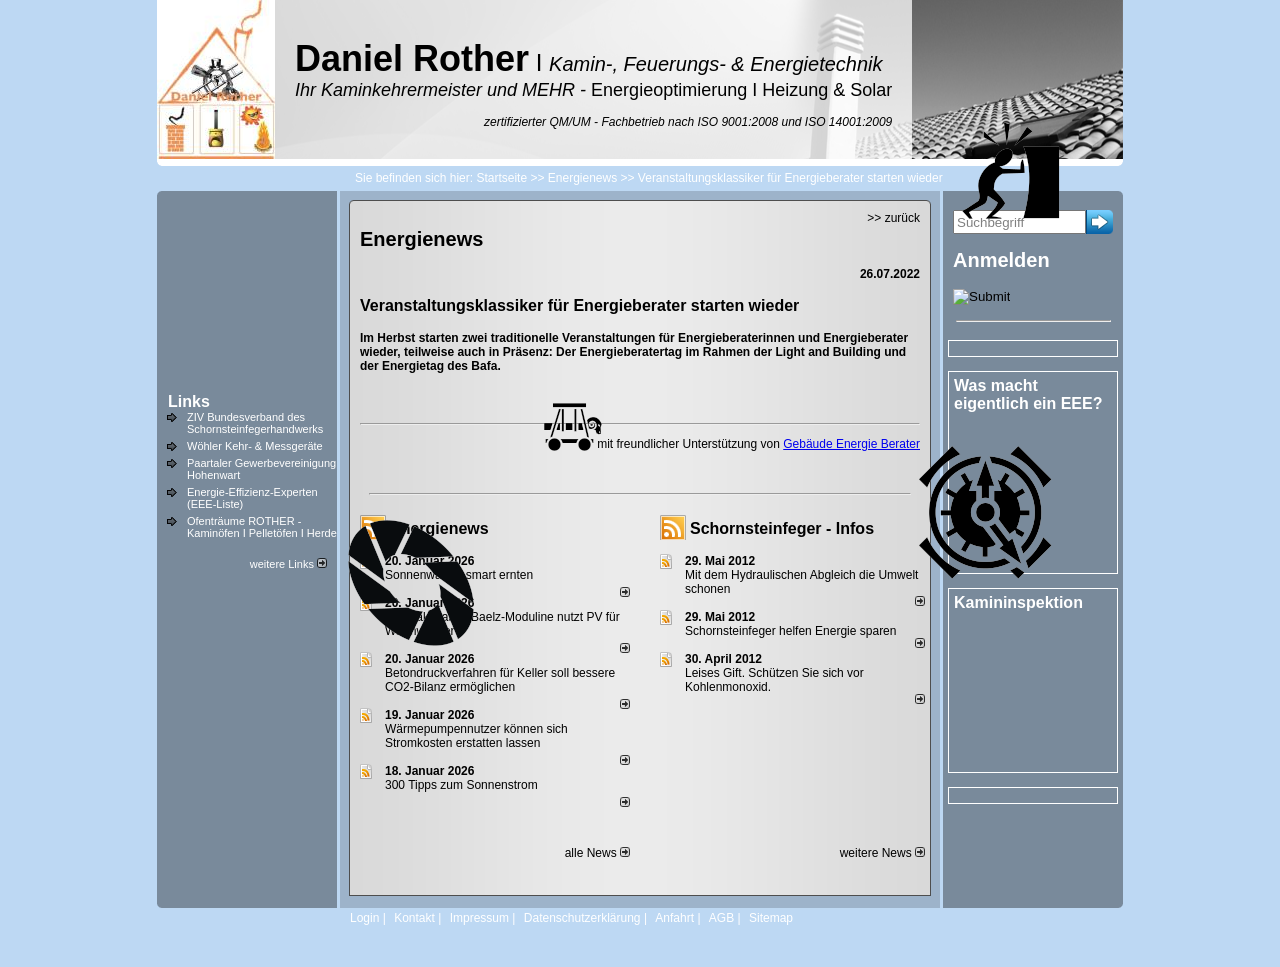 The height and width of the screenshot is (967, 1280). Describe the element at coordinates (573, 427) in the screenshot. I see `select siege ram unit in strategy game` at that location.